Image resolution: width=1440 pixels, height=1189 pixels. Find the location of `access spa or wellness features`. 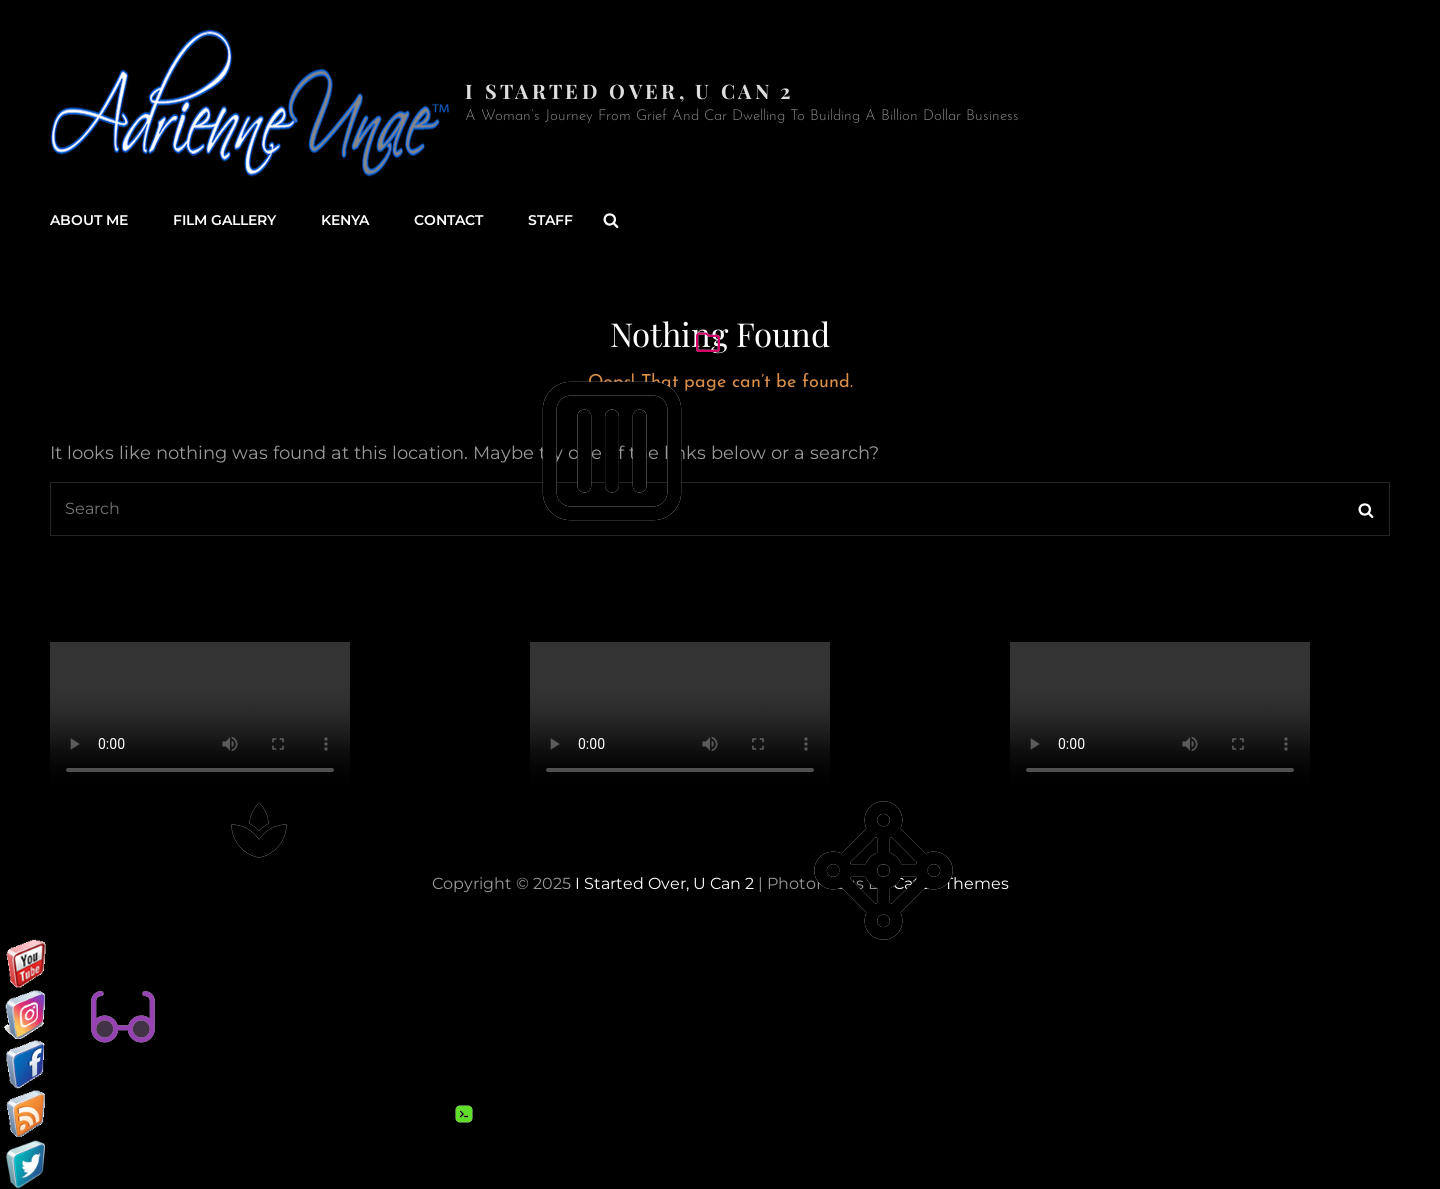

access spa or wellness features is located at coordinates (259, 830).